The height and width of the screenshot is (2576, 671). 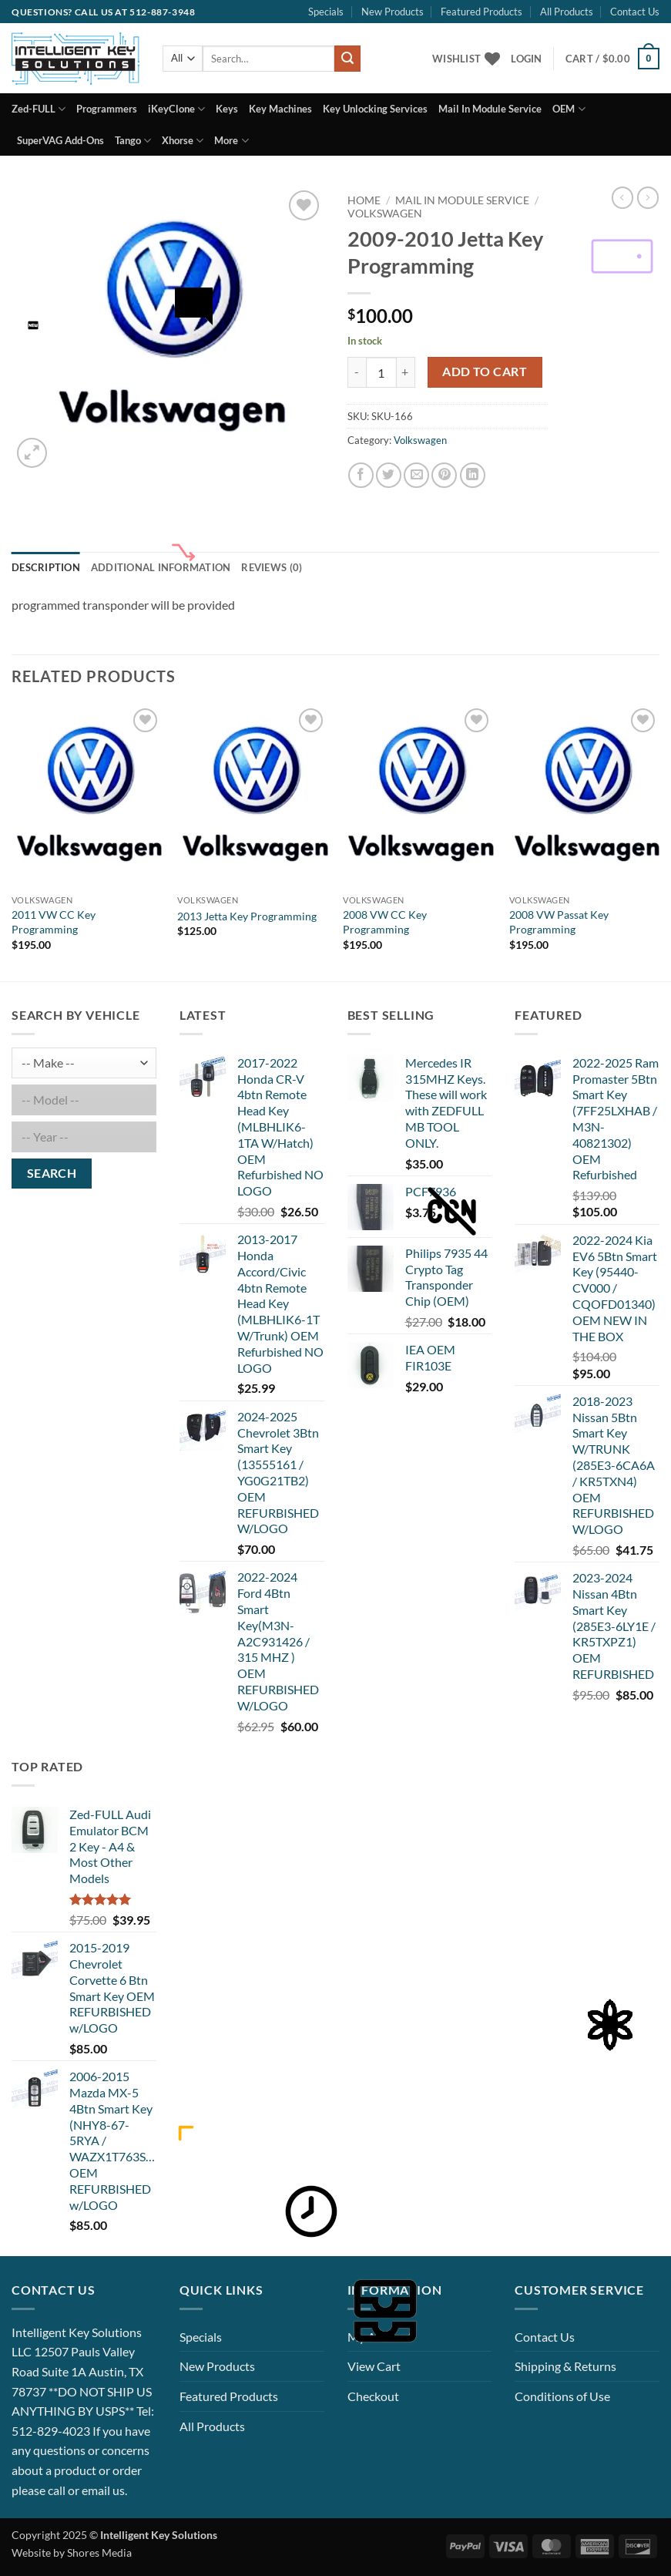 What do you see at coordinates (622, 256) in the screenshot?
I see `access storage or disk management` at bounding box center [622, 256].